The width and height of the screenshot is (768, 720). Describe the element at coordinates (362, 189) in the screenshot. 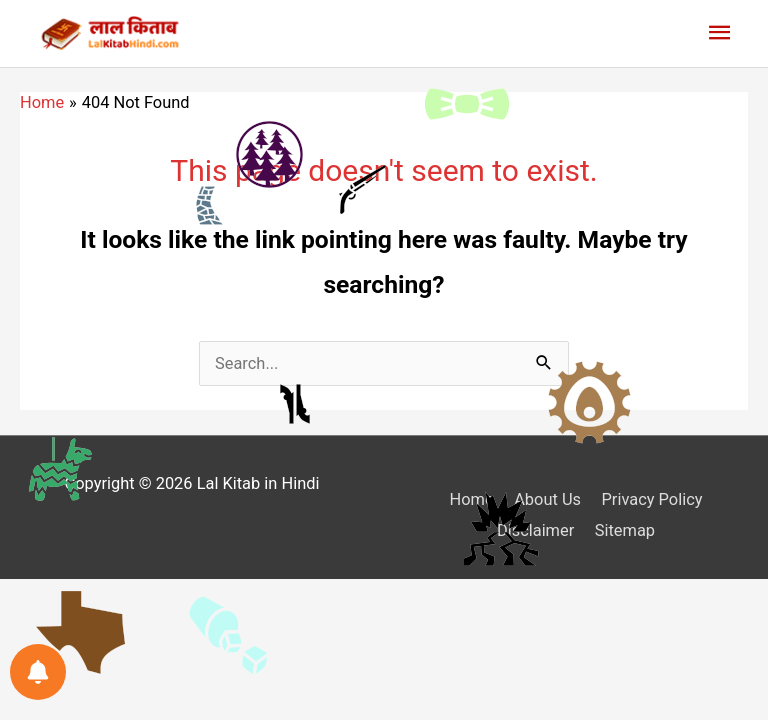

I see `select sawed-off shotgun weapon` at that location.